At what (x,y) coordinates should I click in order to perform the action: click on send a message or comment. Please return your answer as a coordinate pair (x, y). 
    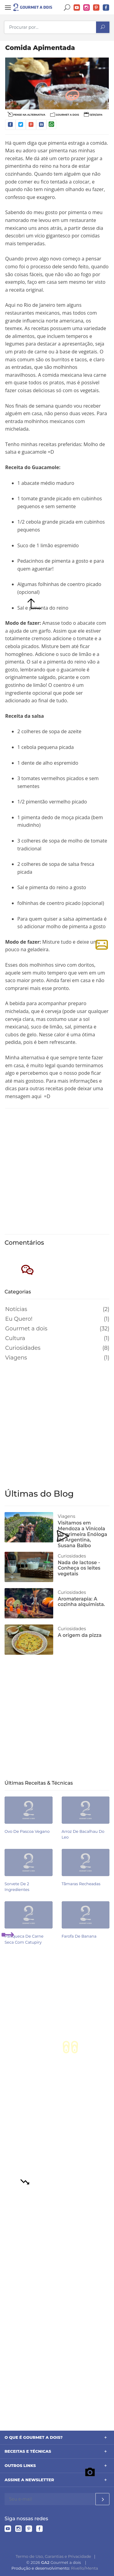
    Looking at the image, I should click on (63, 1536).